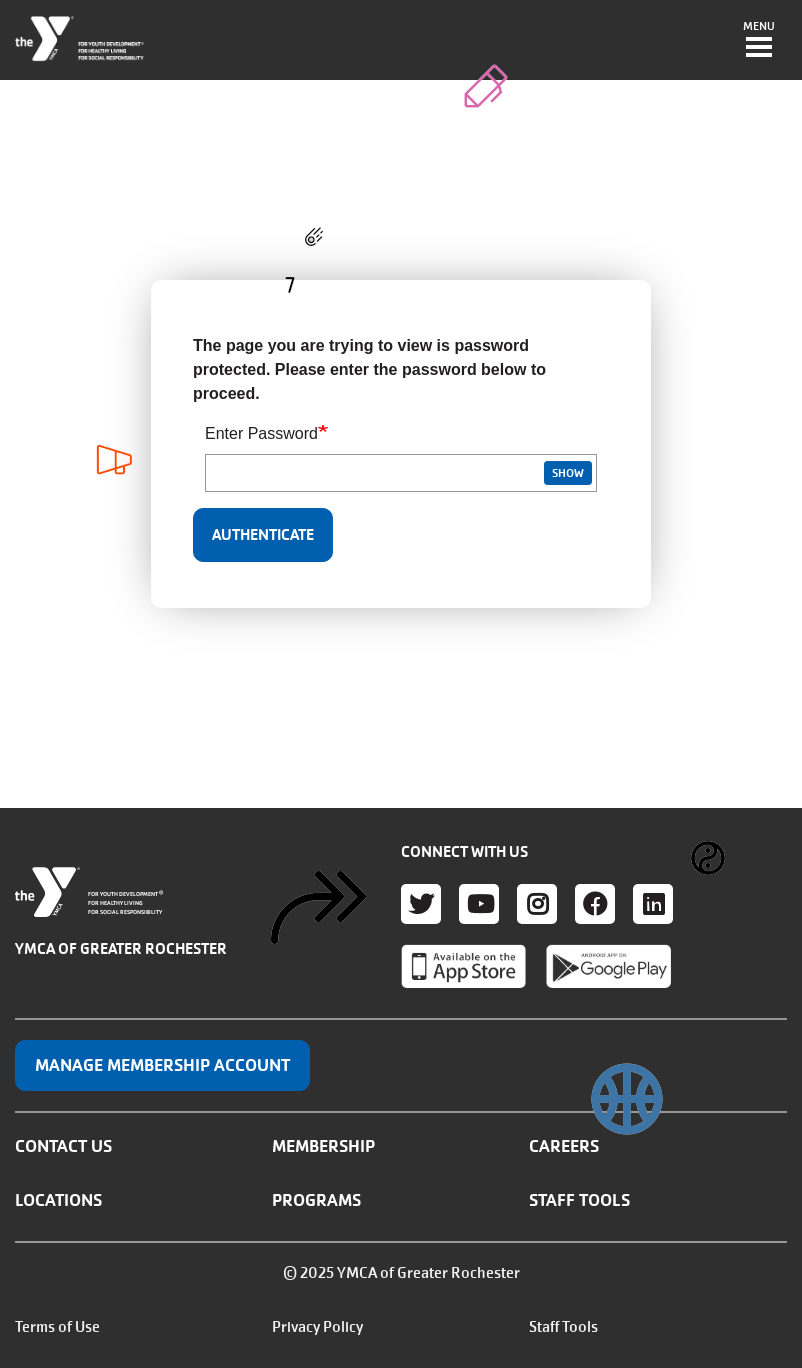 The image size is (802, 1368). I want to click on toggle balance or harmony mode, so click(708, 858).